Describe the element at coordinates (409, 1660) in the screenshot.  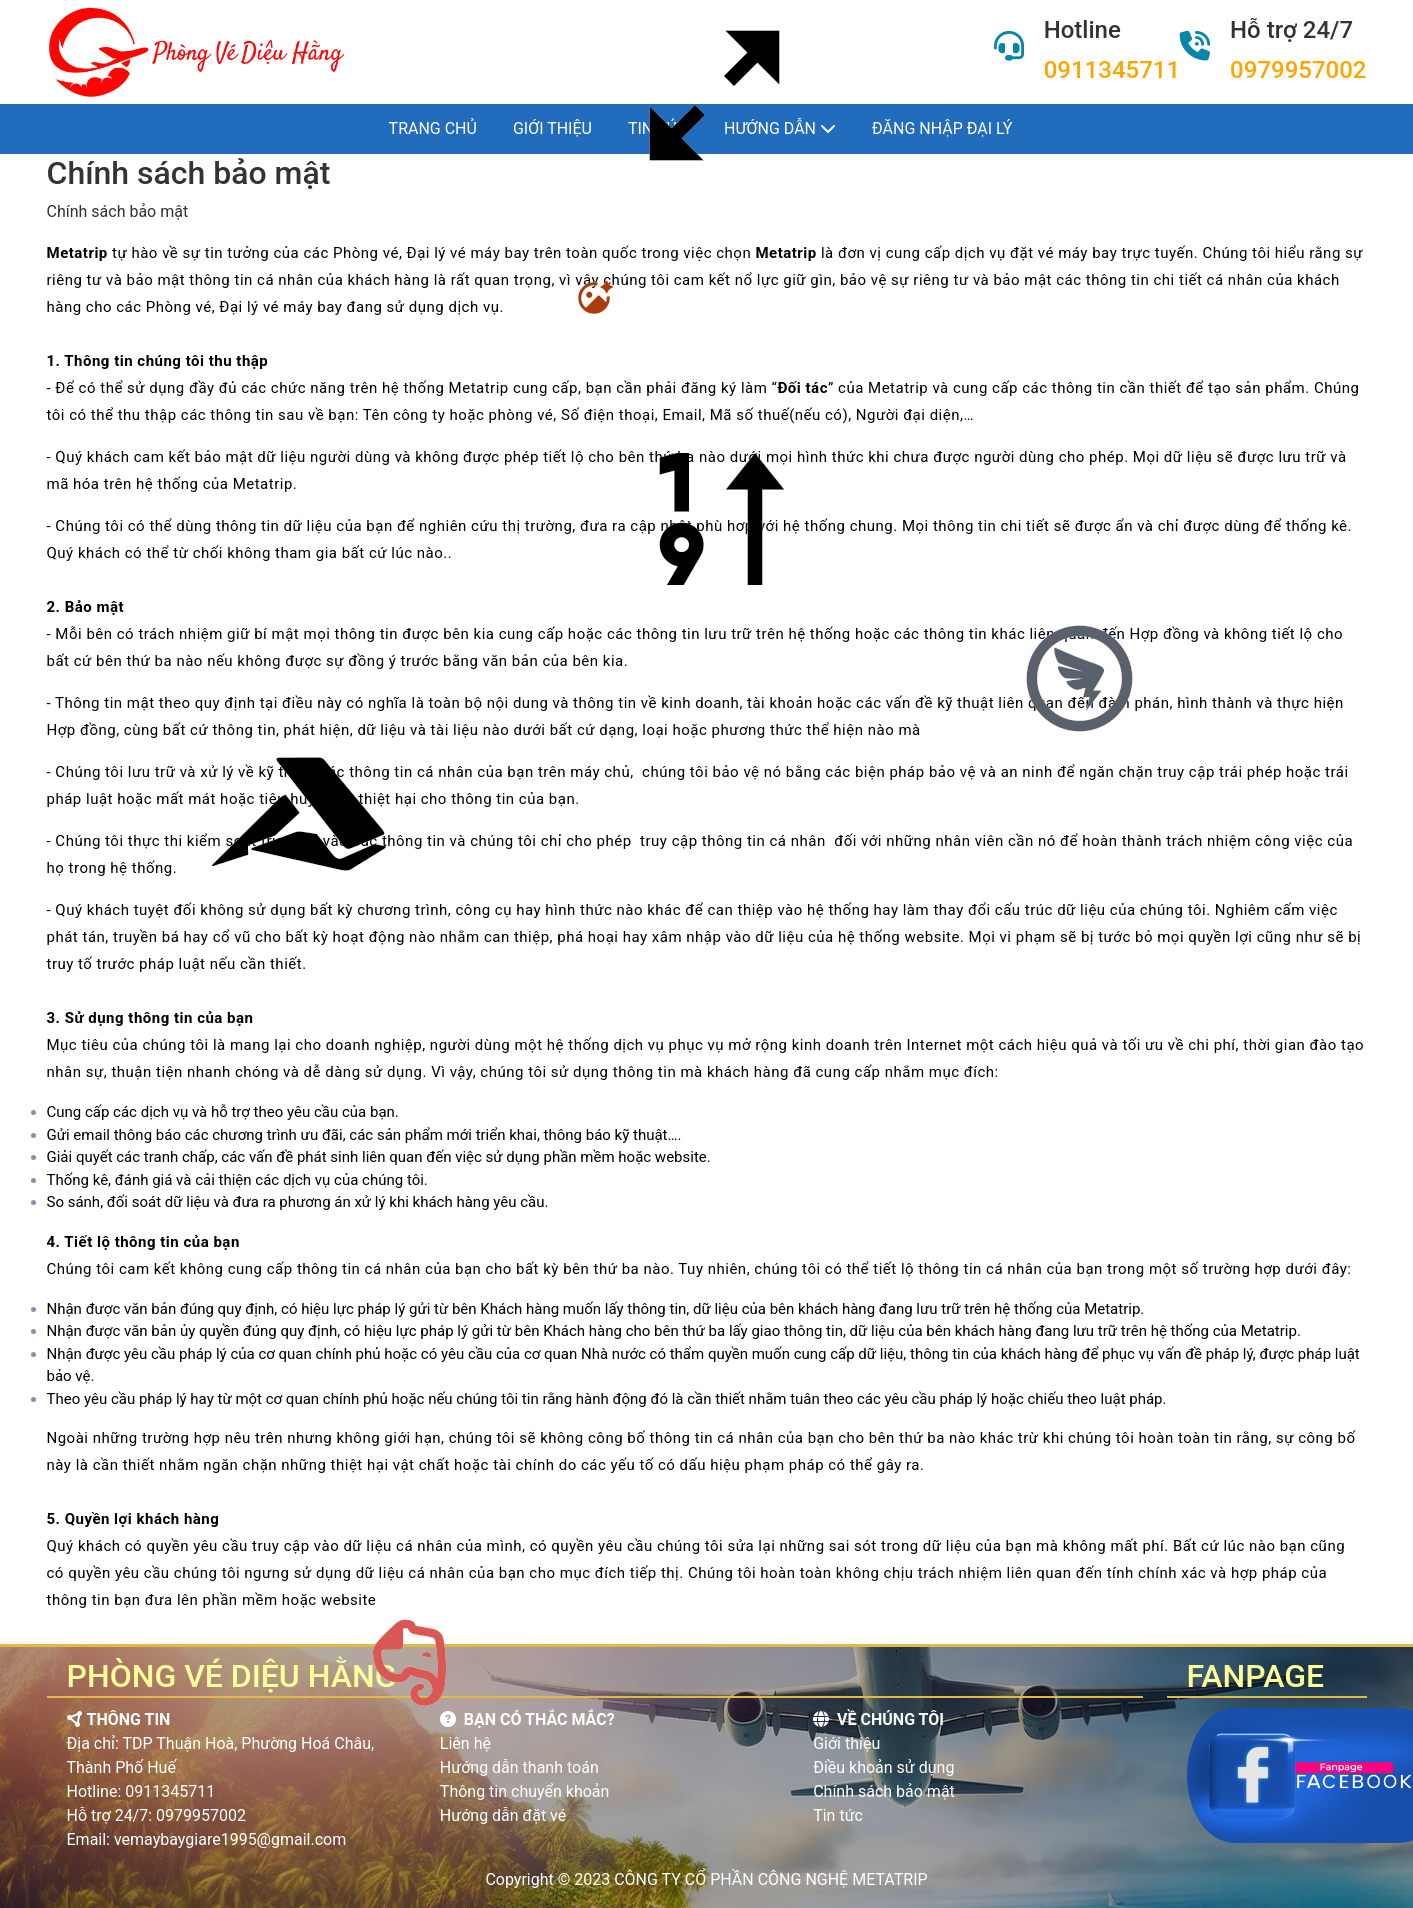
I see `open Evernote app` at that location.